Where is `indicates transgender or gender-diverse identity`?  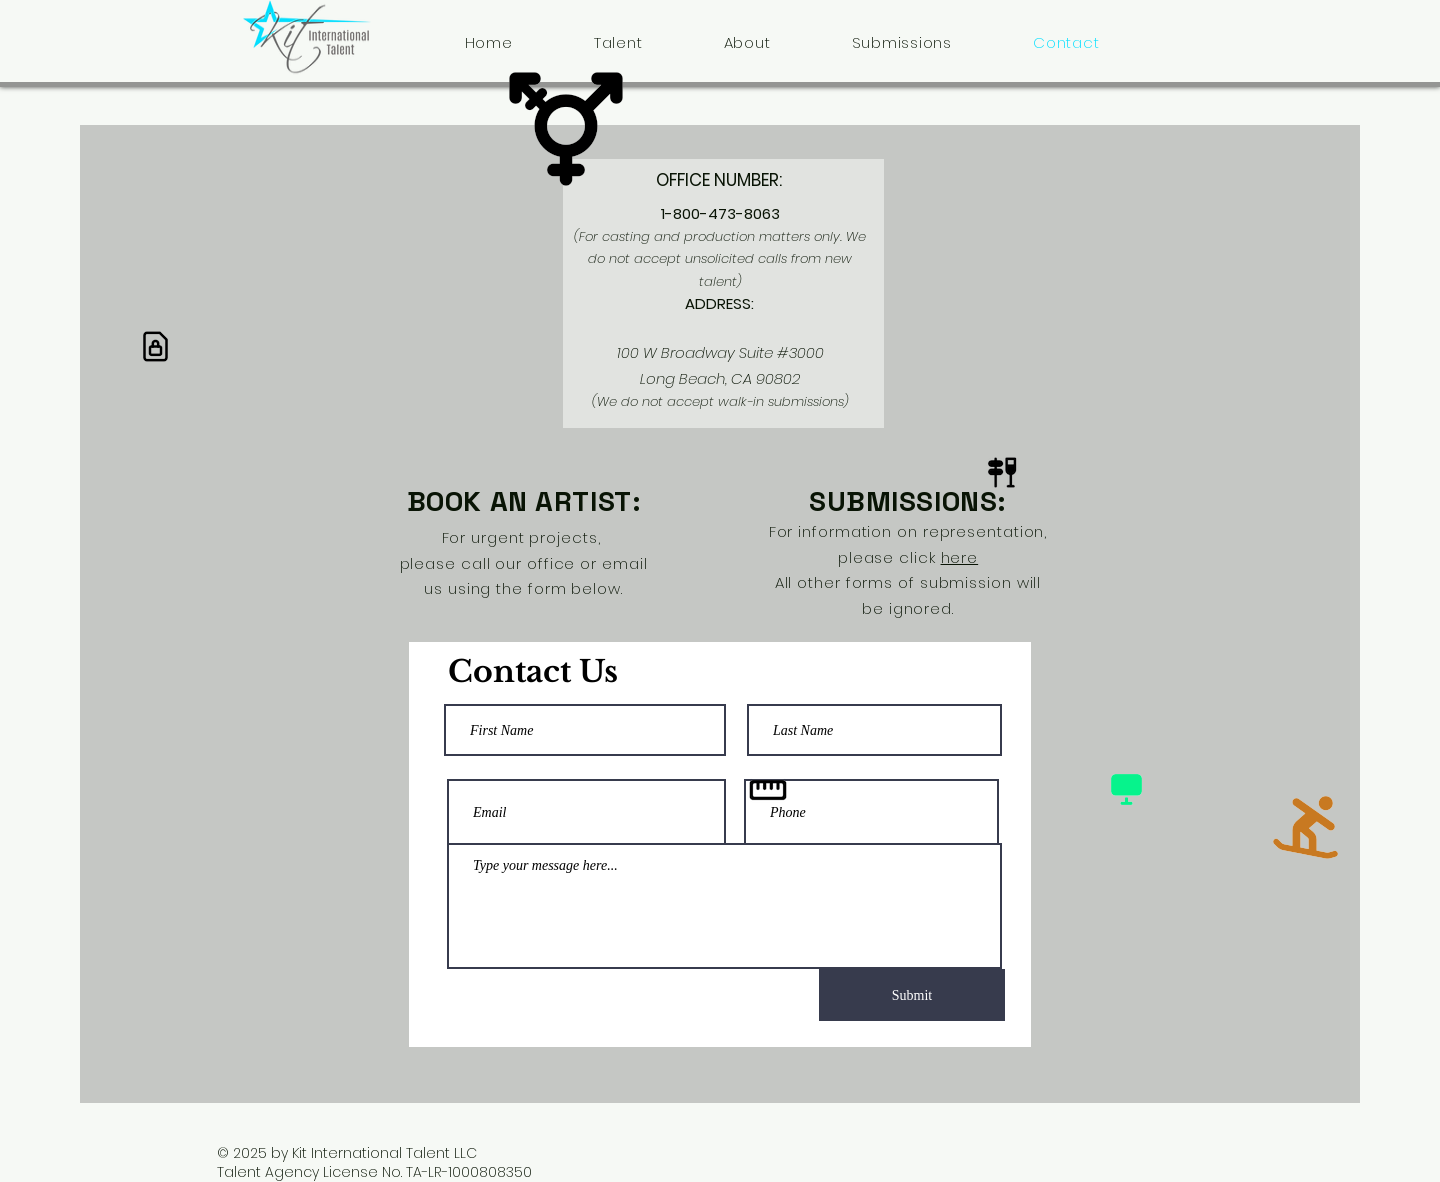 indicates transgender or gender-diverse identity is located at coordinates (566, 129).